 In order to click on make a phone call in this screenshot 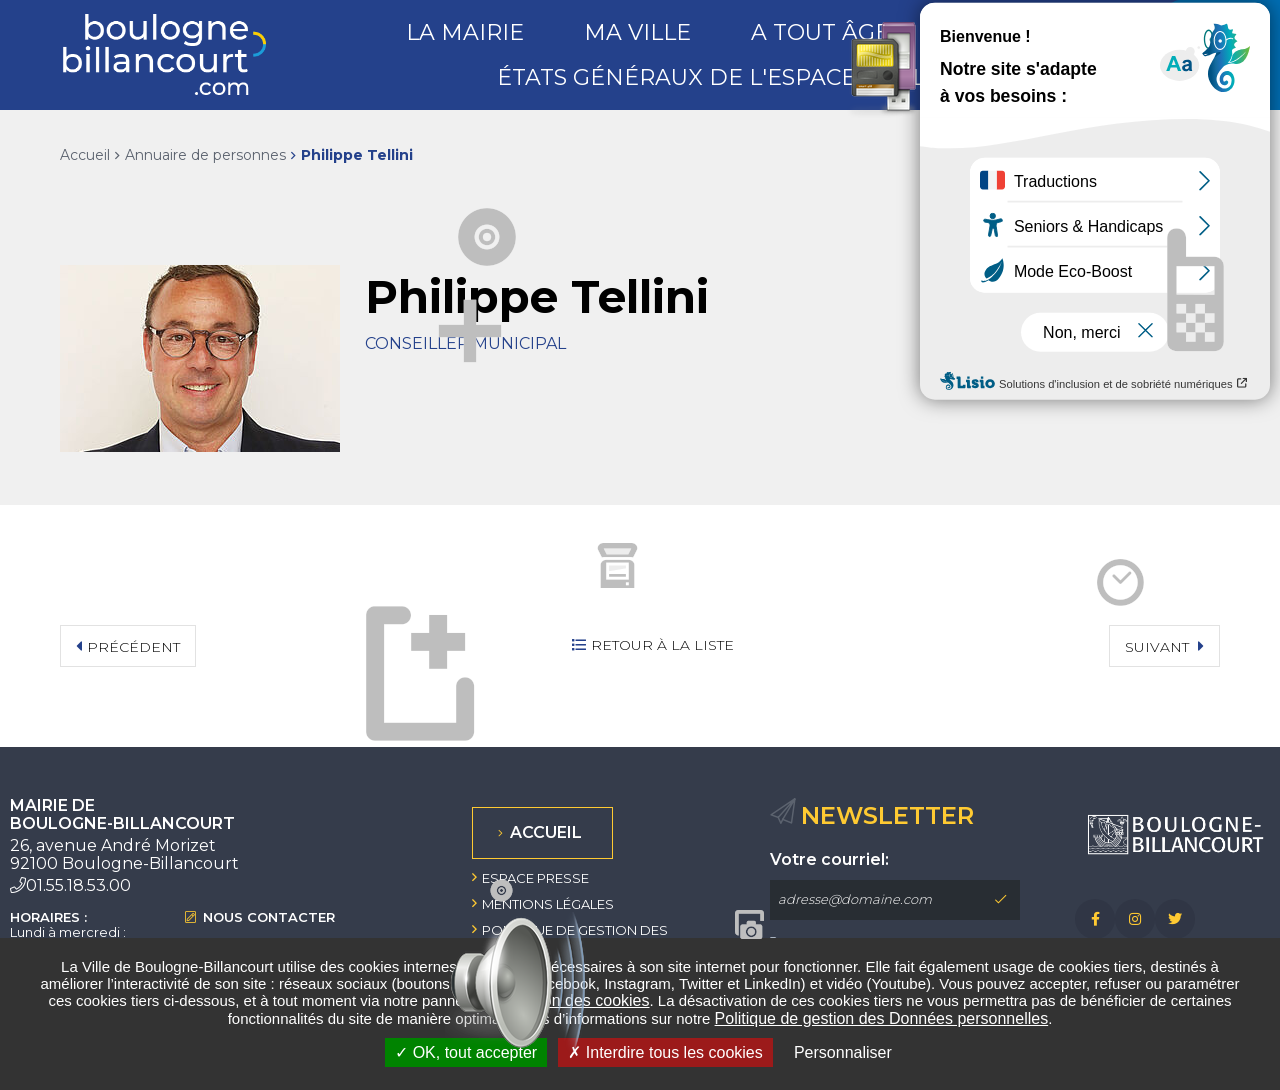, I will do `click(1195, 294)`.